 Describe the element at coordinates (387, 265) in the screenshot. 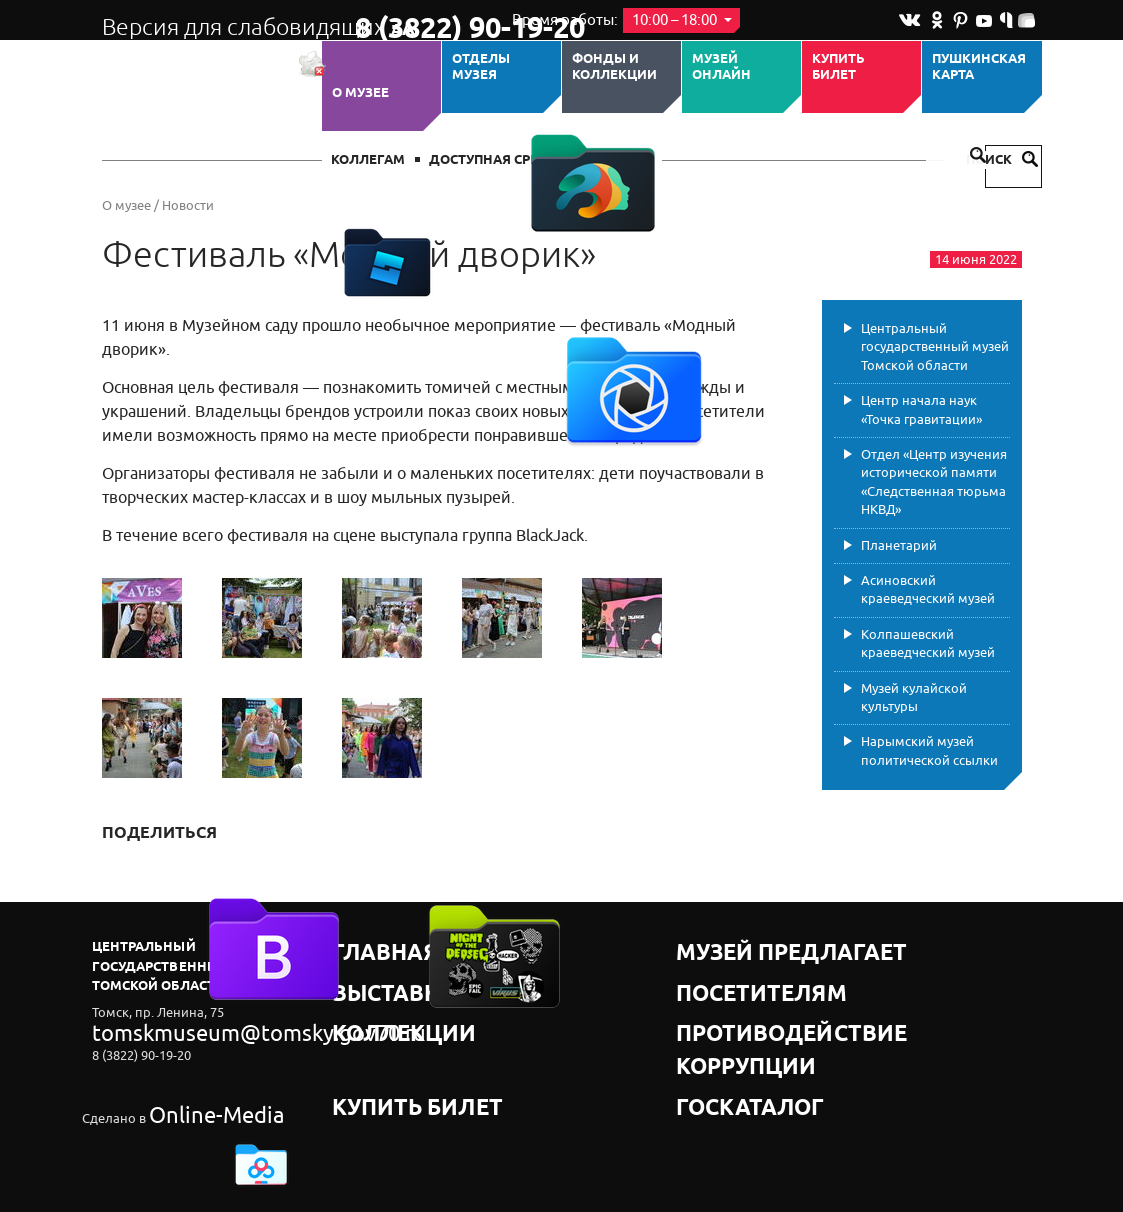

I see `open Roblox Studio project files` at that location.